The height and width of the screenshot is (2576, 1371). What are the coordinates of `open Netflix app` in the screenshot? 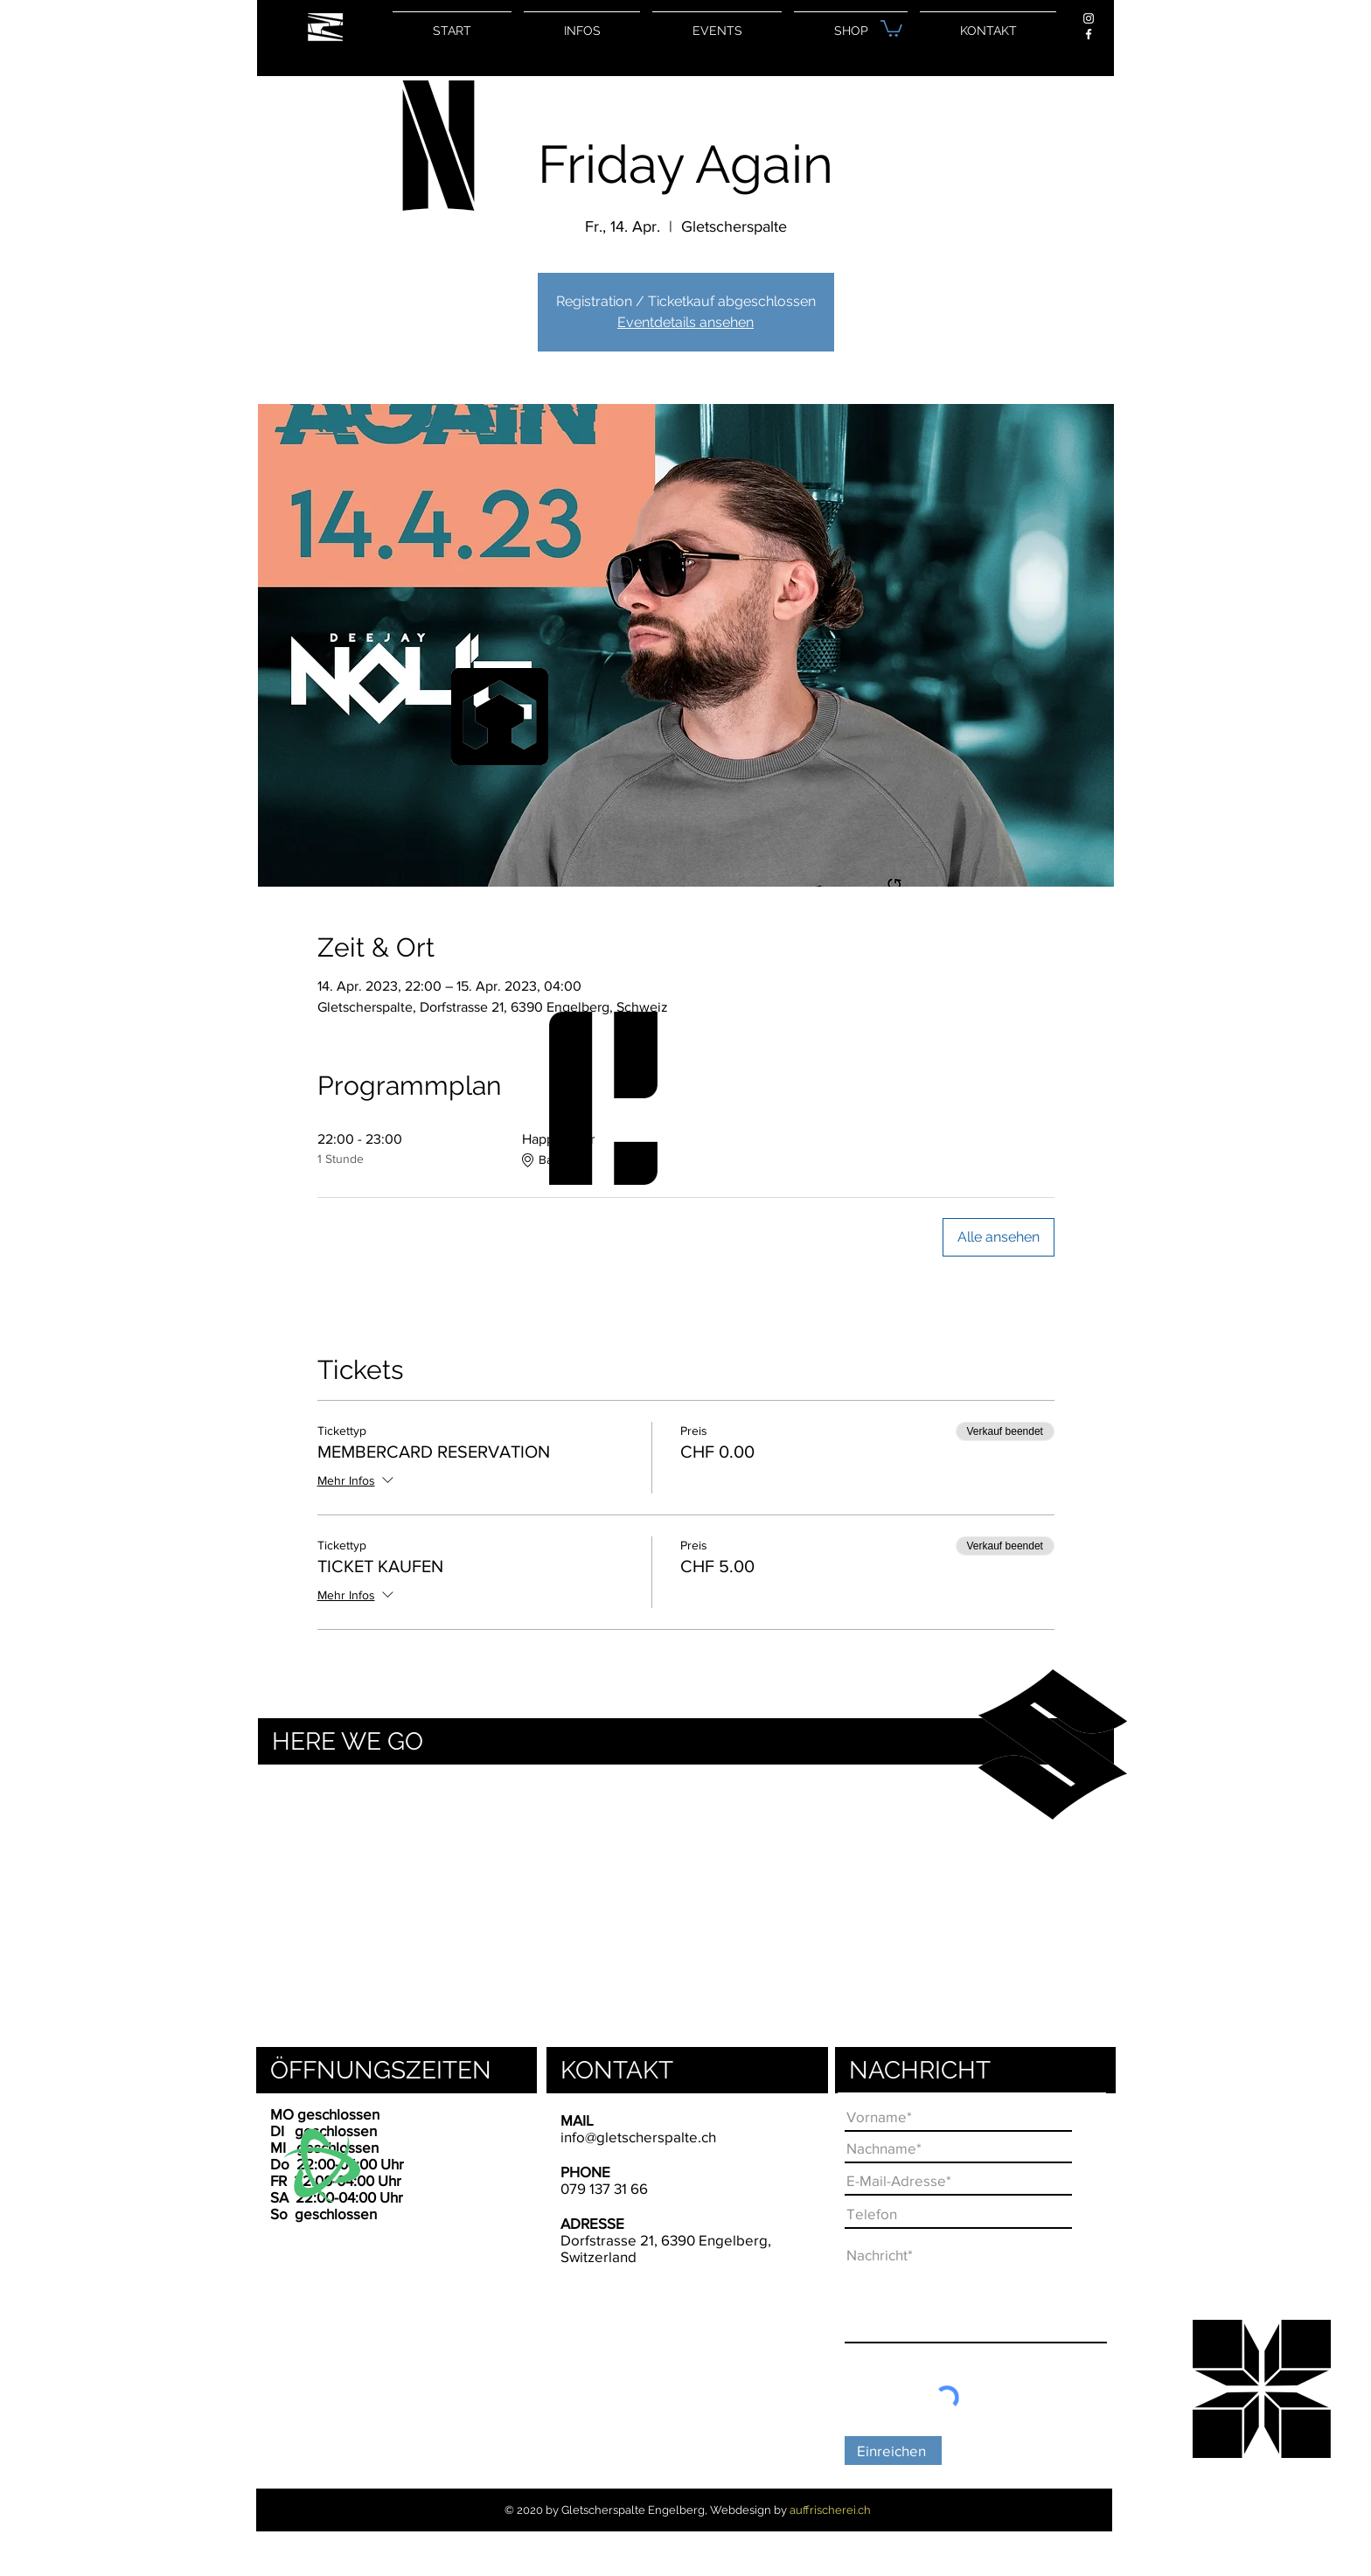 It's located at (438, 145).